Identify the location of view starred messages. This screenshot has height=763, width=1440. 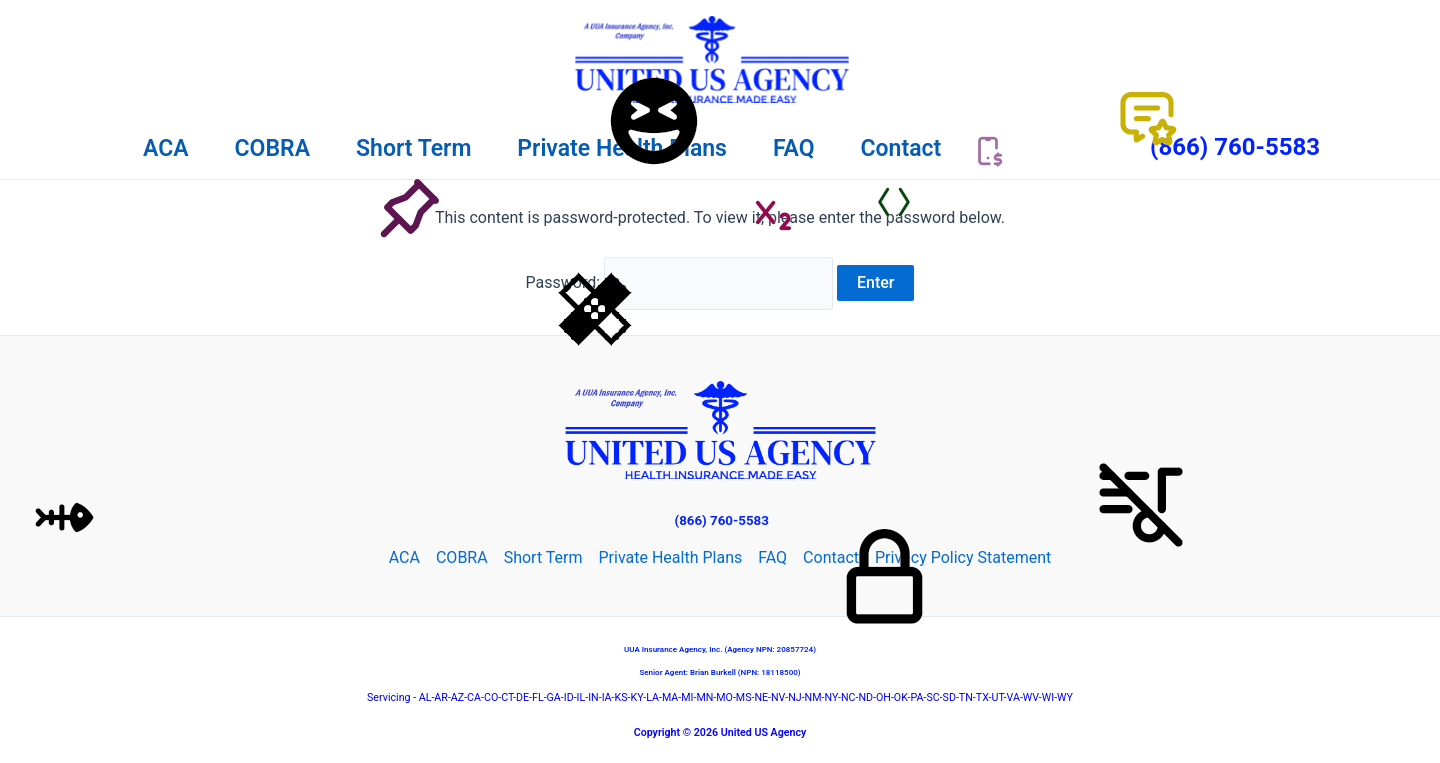
(1147, 116).